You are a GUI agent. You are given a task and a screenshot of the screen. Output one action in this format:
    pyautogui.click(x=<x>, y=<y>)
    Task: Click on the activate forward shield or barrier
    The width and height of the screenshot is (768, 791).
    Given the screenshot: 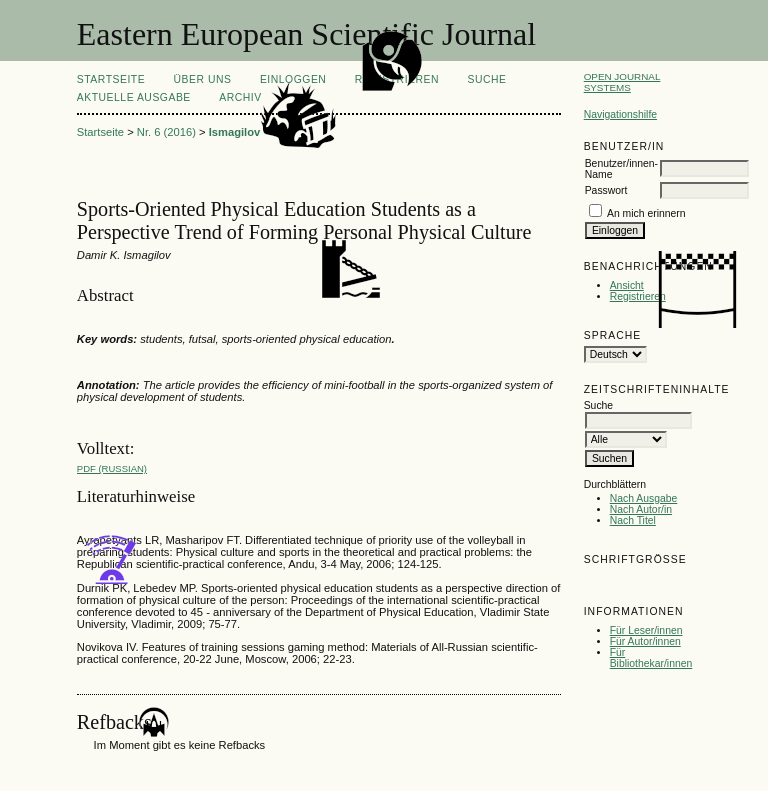 What is the action you would take?
    pyautogui.click(x=154, y=722)
    